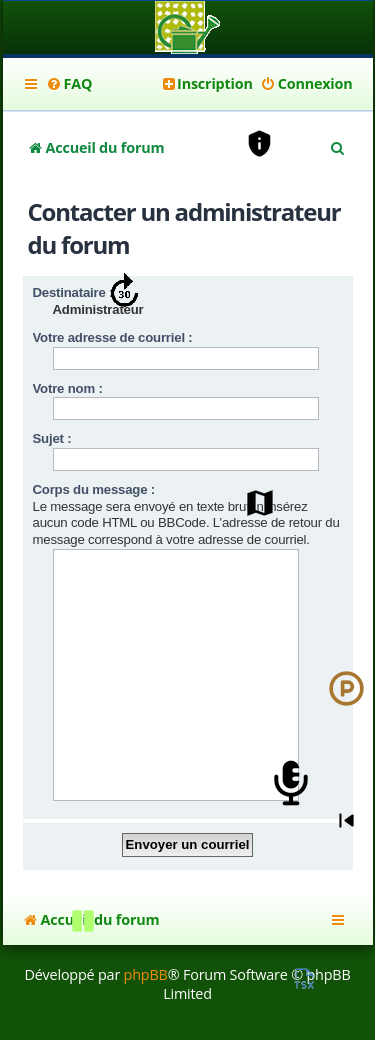 Image resolution: width=375 pixels, height=1040 pixels. I want to click on view privacy policy or settings, so click(259, 143).